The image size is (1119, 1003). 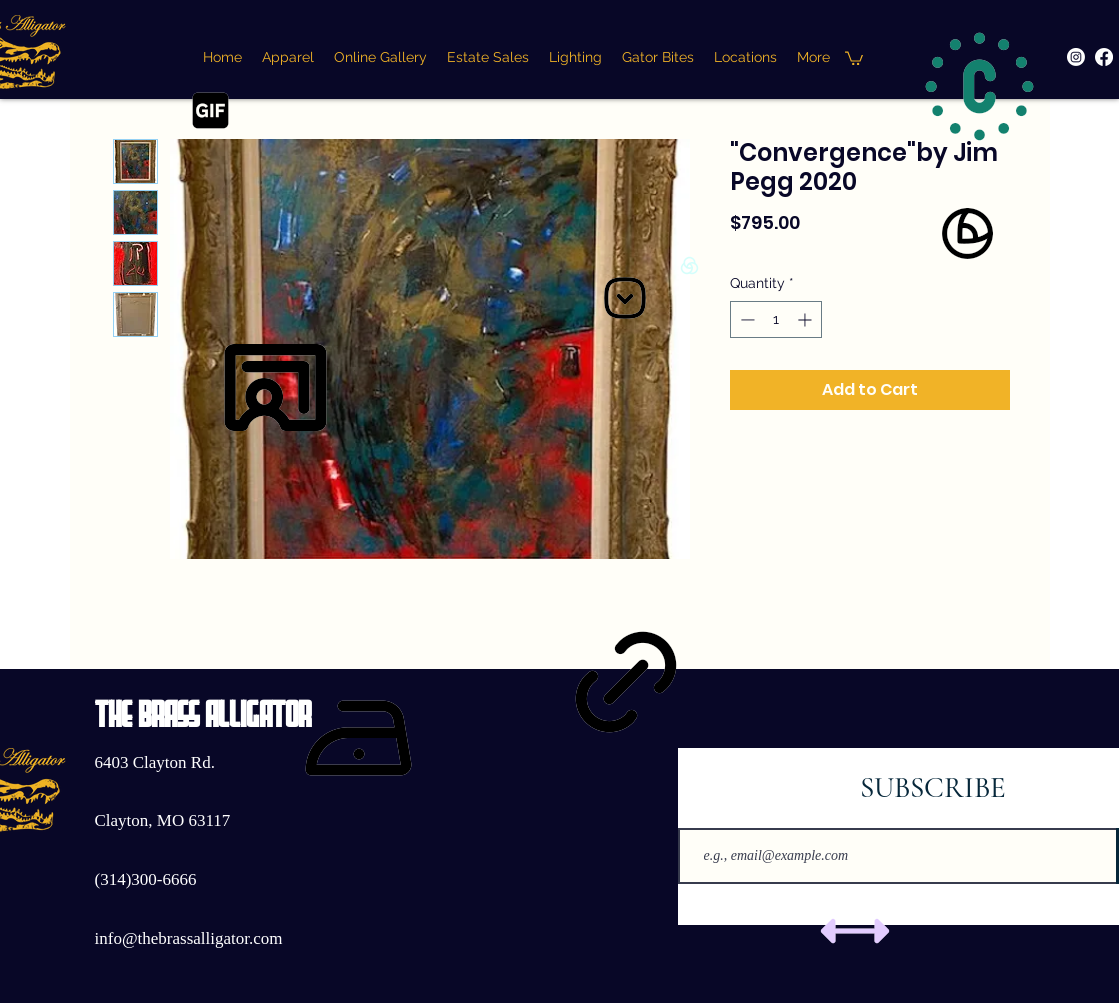 I want to click on copy or share a link, so click(x=626, y=682).